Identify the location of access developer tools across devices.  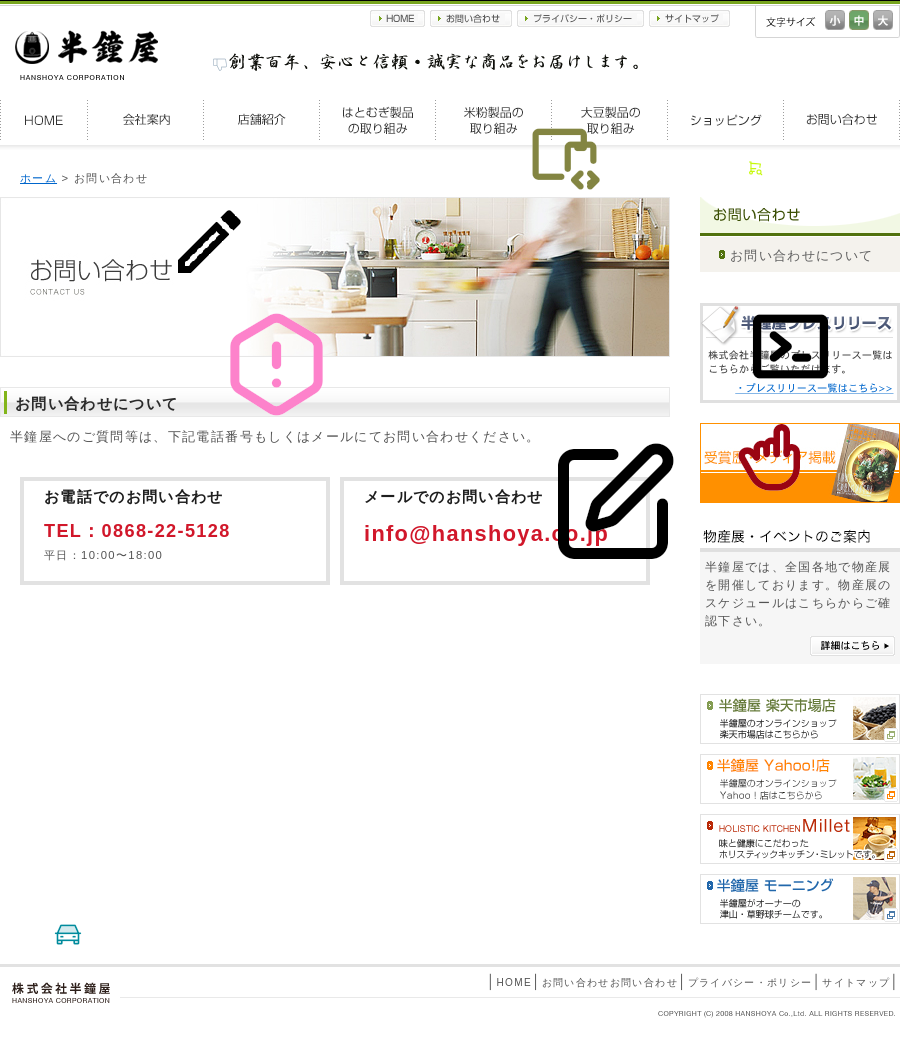
(564, 157).